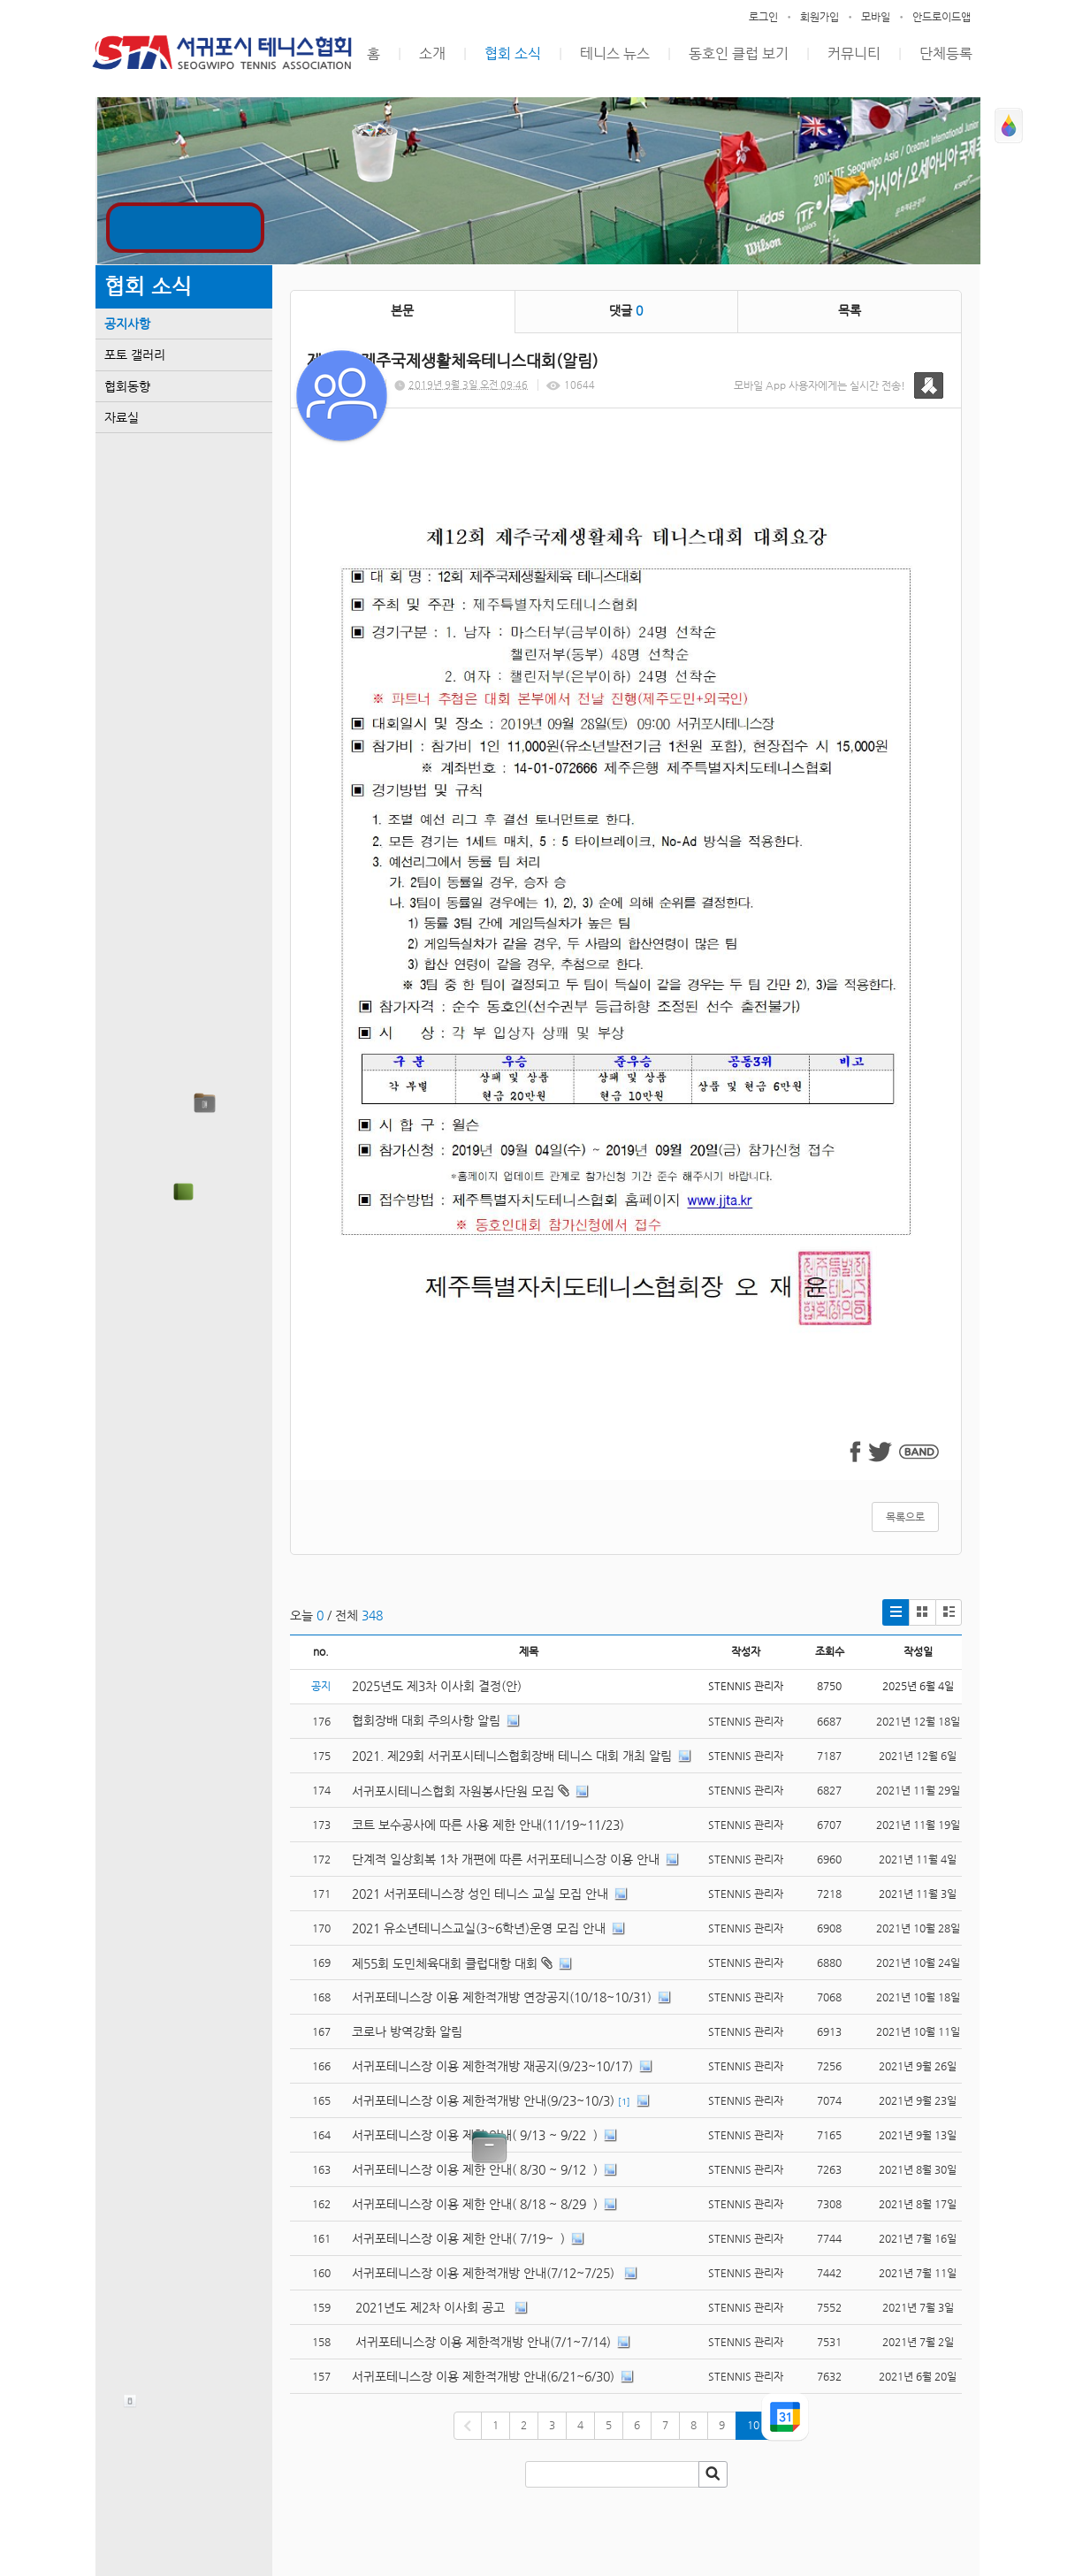 The height and width of the screenshot is (2576, 1075). What do you see at coordinates (341, 395) in the screenshot?
I see `switch user account` at bounding box center [341, 395].